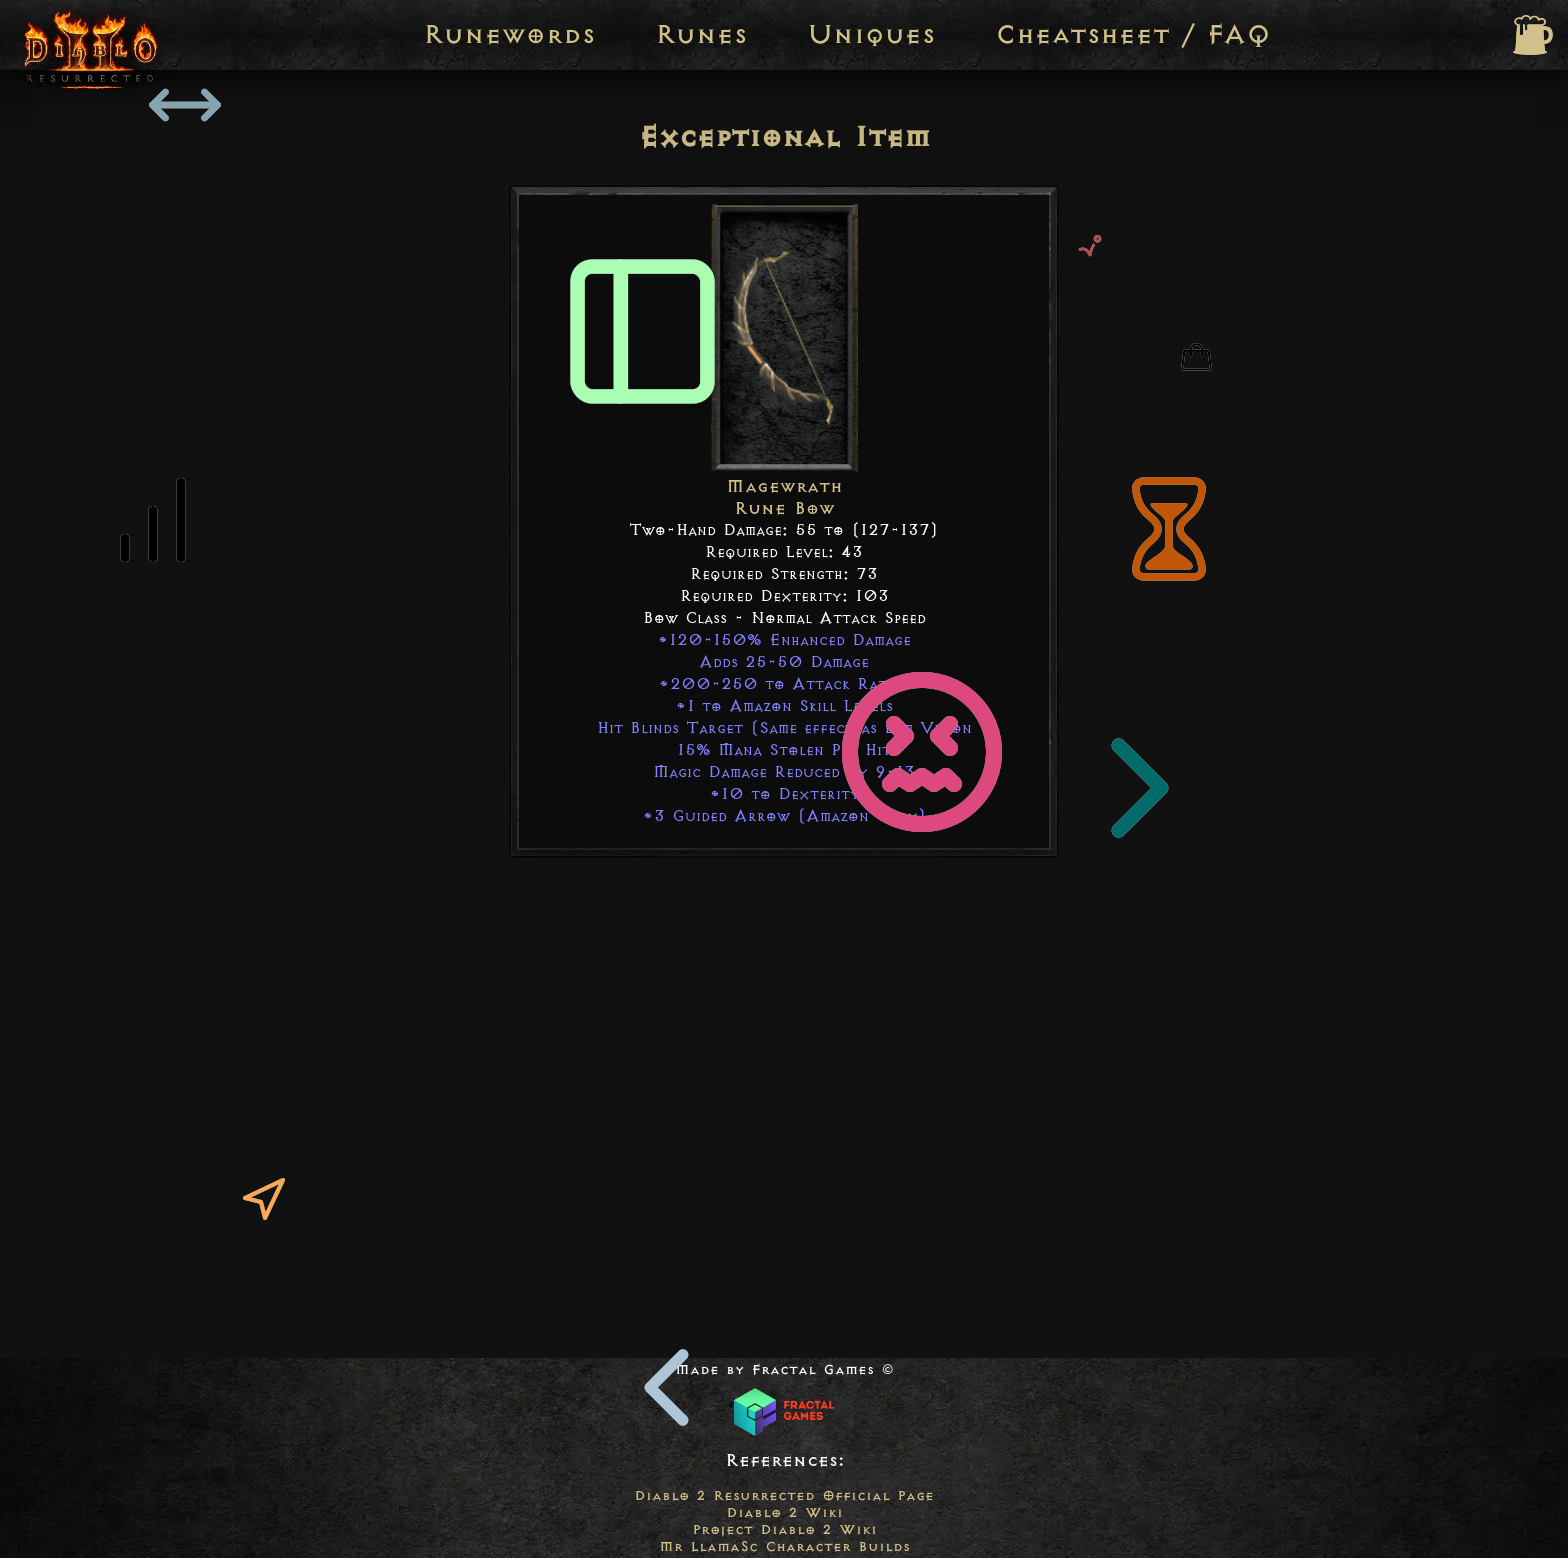 Image resolution: width=1568 pixels, height=1558 pixels. What do you see at coordinates (185, 105) in the screenshot?
I see `resize element horizontally` at bounding box center [185, 105].